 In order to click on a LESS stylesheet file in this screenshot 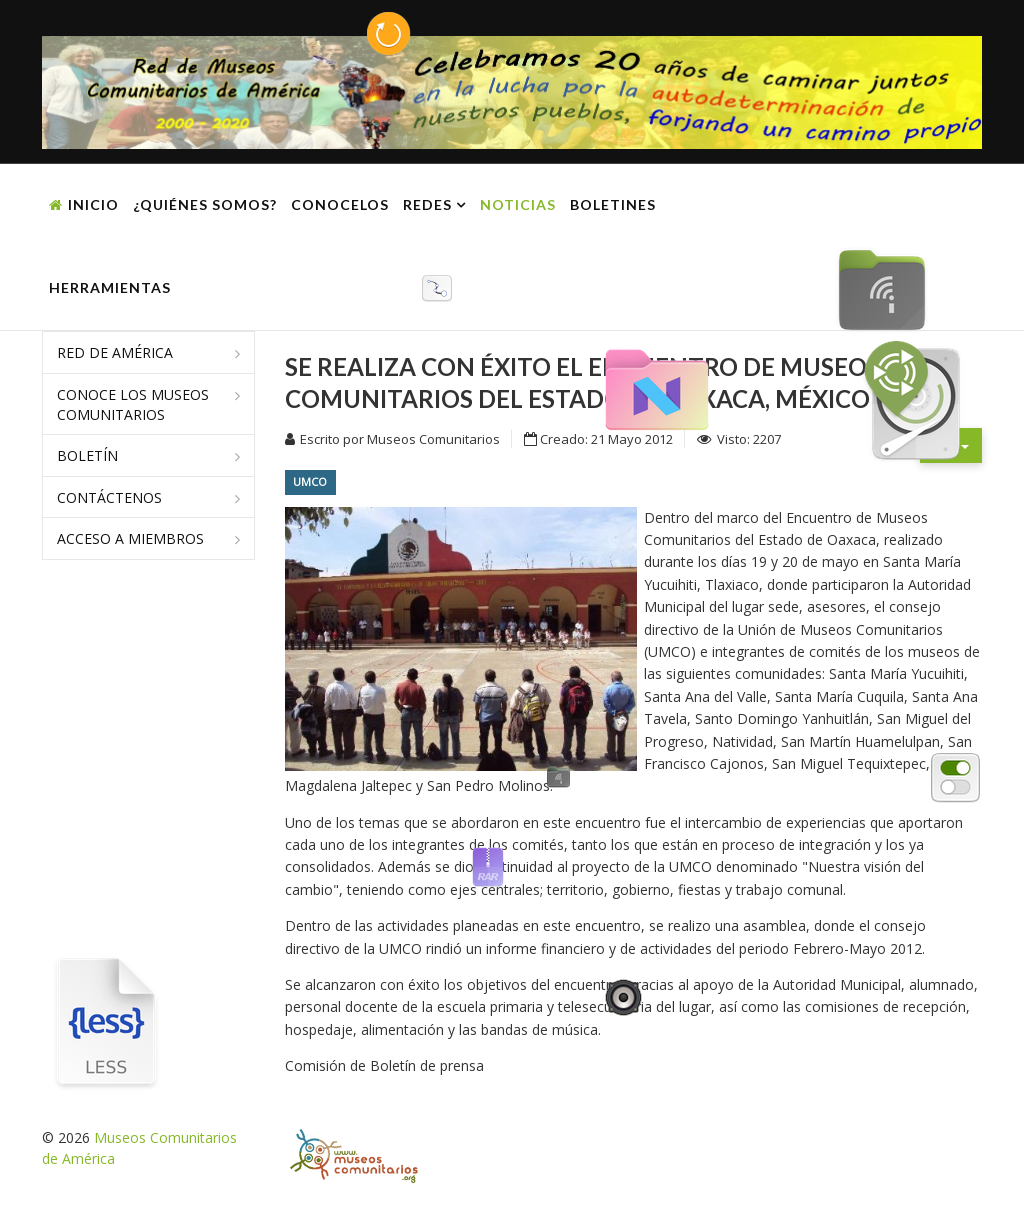, I will do `click(106, 1023)`.